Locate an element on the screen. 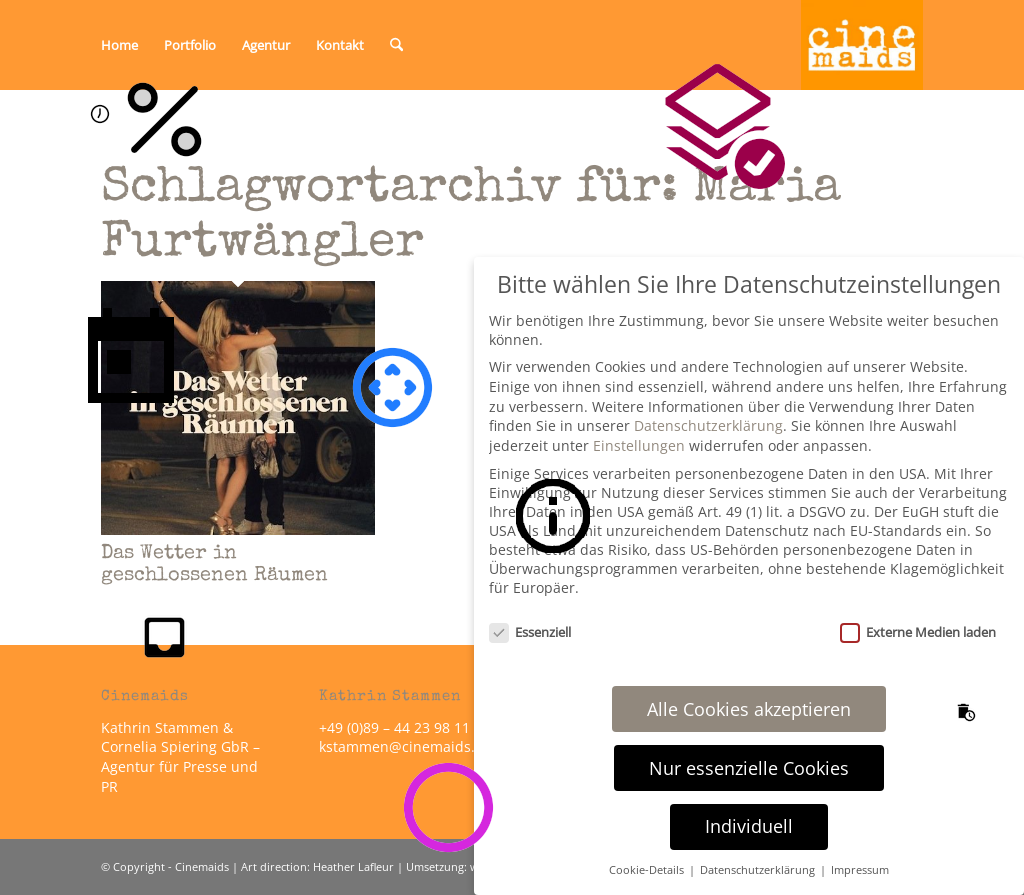  set items to automatically delete after a time period is located at coordinates (966, 712).